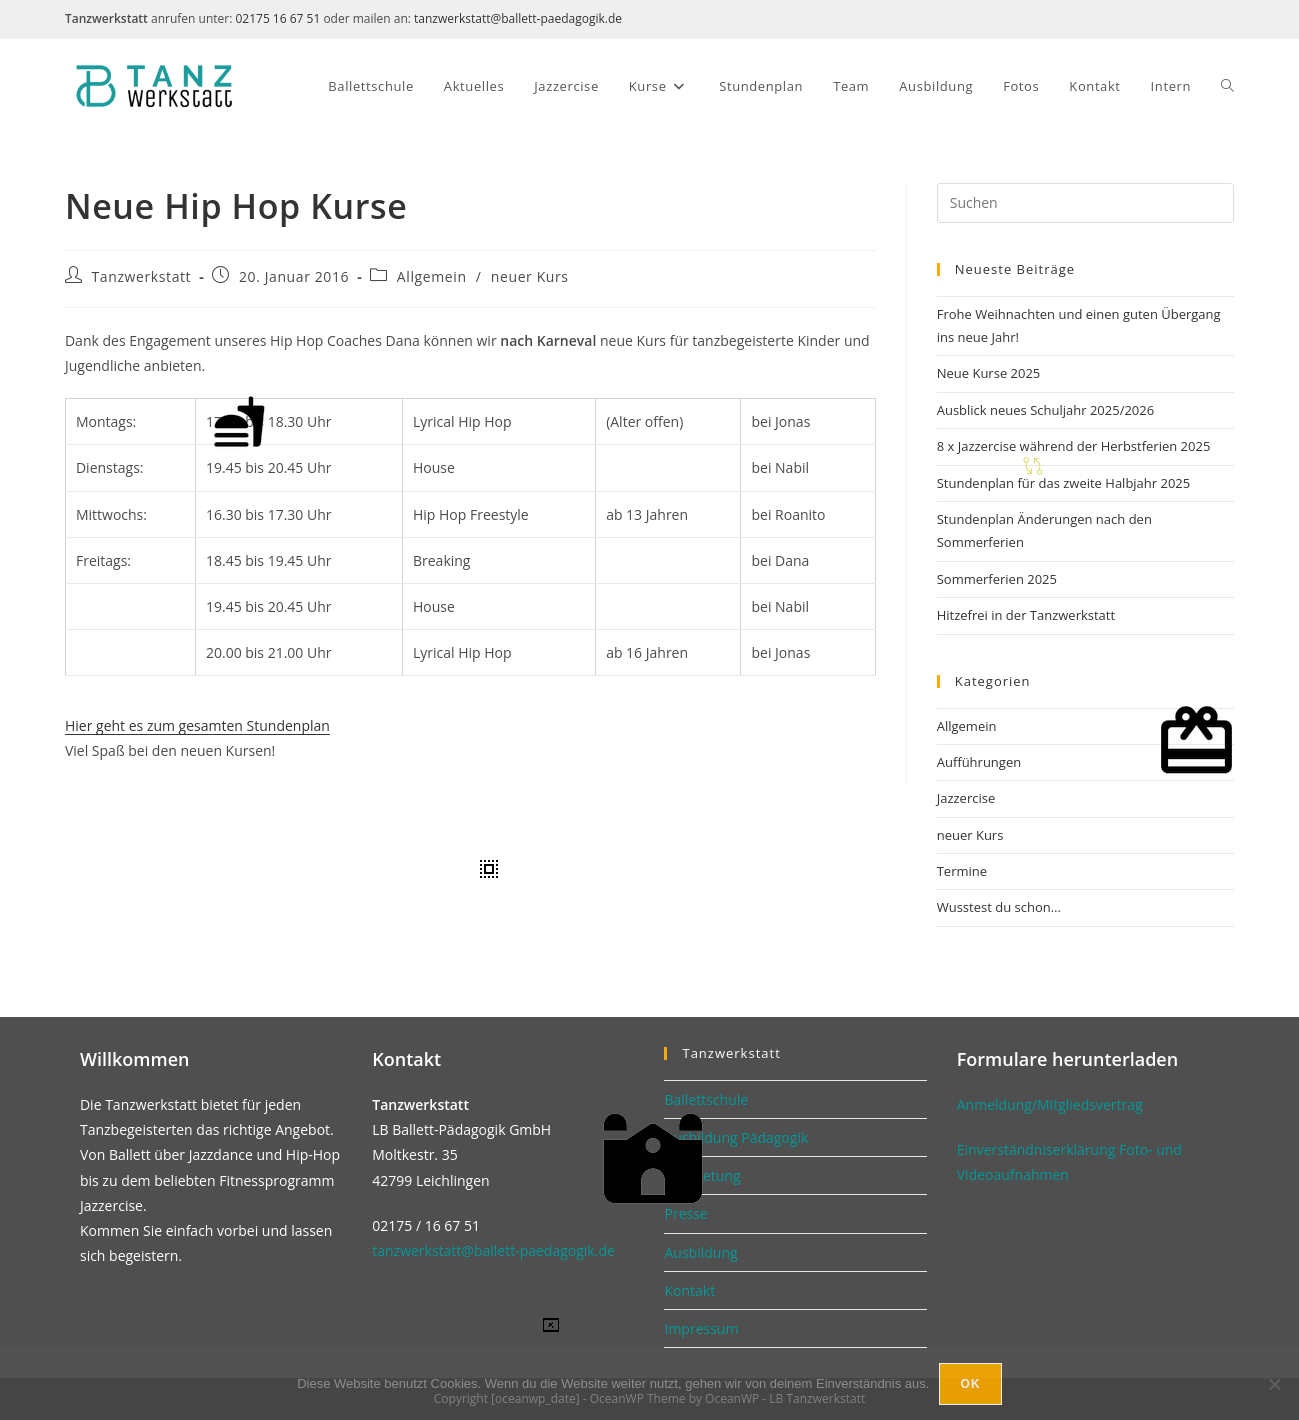  Describe the element at coordinates (1033, 466) in the screenshot. I see `view file differences in version control` at that location.